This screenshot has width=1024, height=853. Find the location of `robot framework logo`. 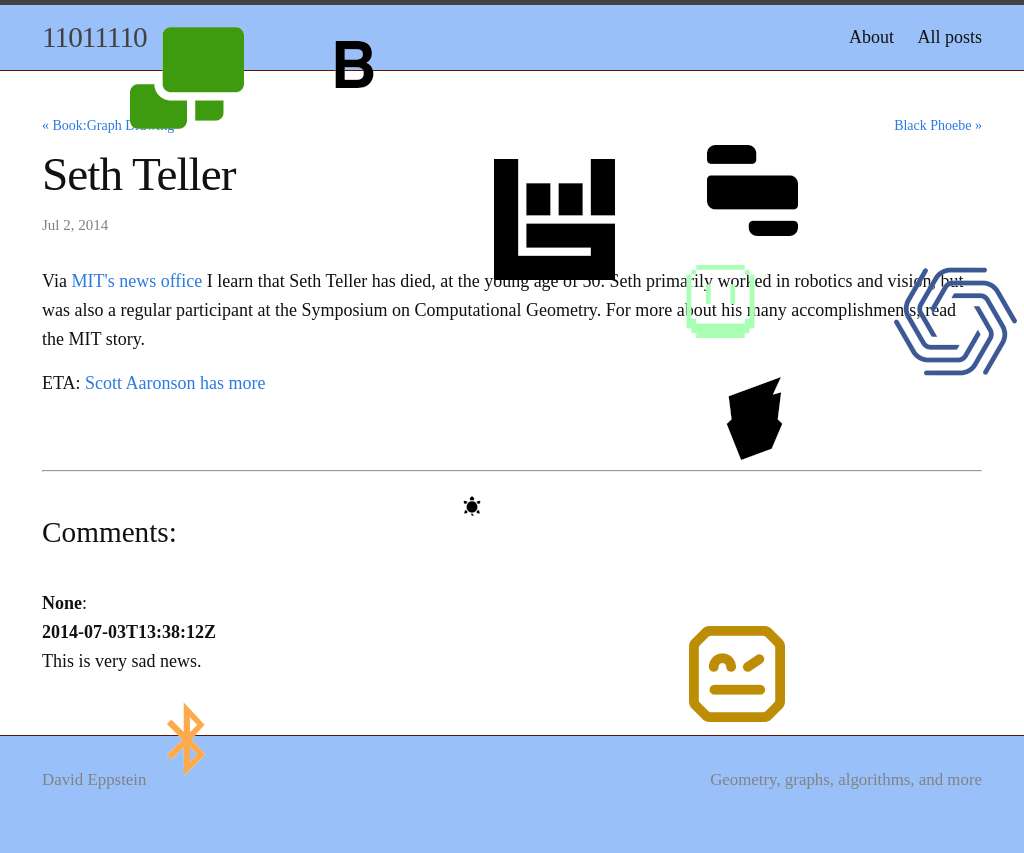

robot framework logo is located at coordinates (737, 674).